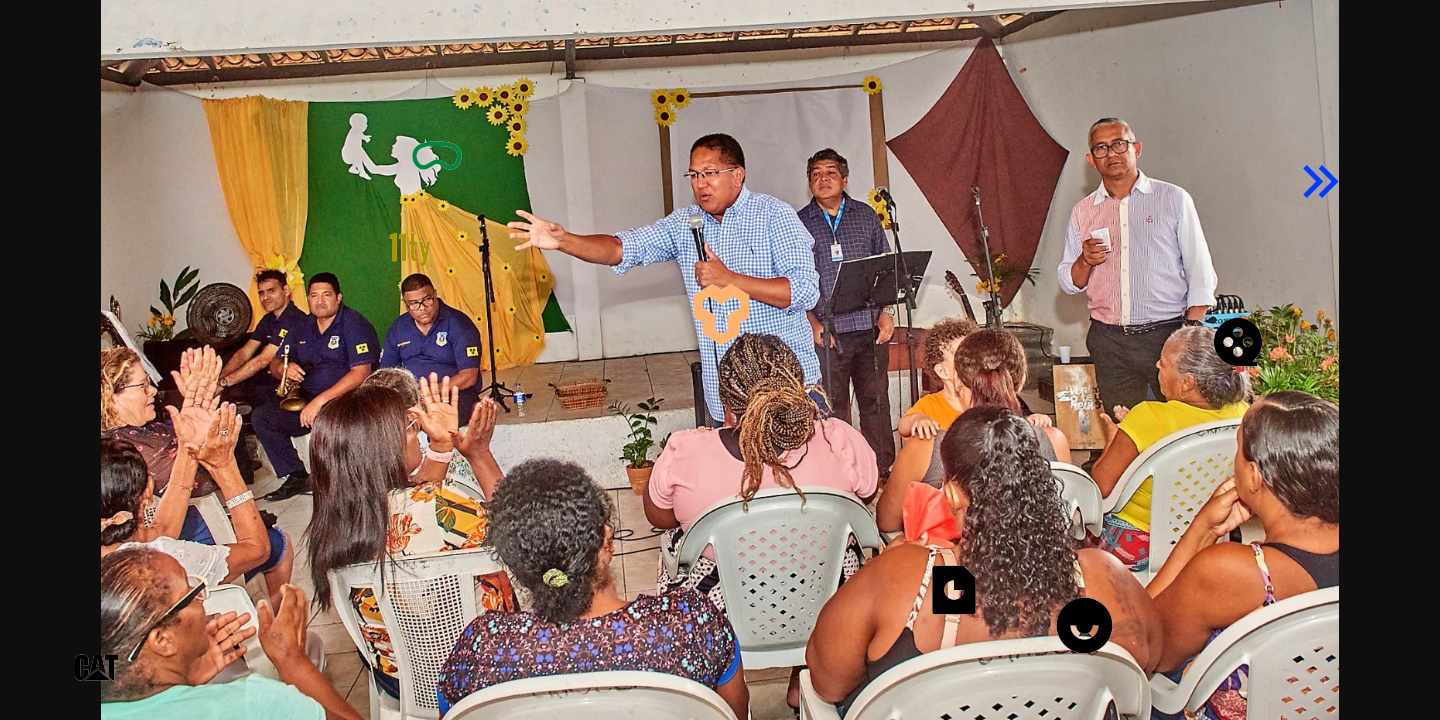 The height and width of the screenshot is (720, 1440). Describe the element at coordinates (96, 667) in the screenshot. I see `caterpillar inc. company logo` at that location.